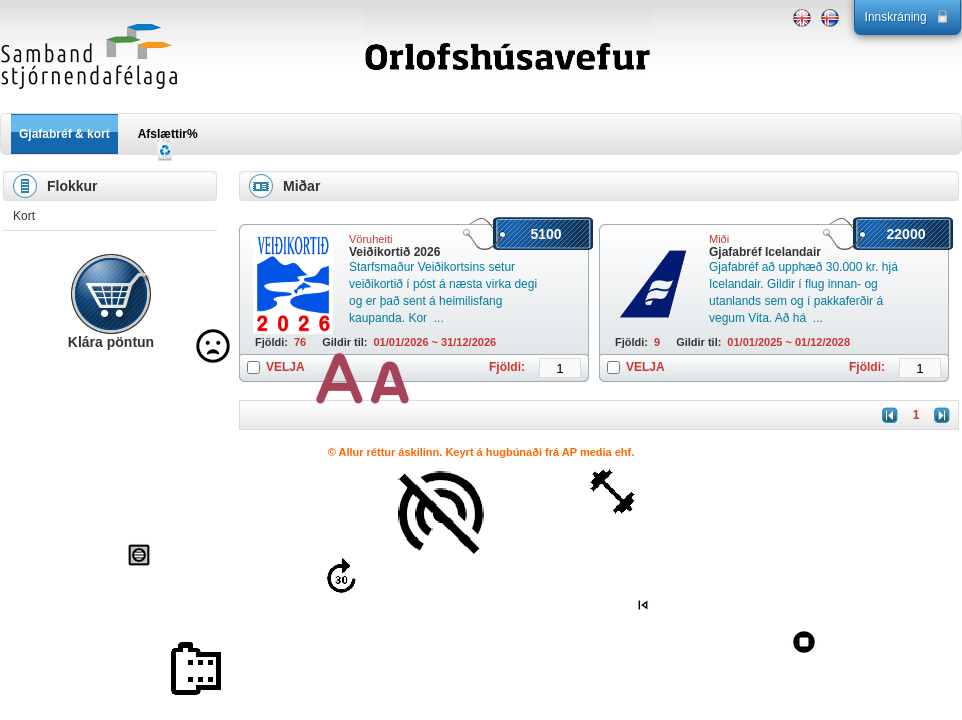  I want to click on access heating, ventilation, and air conditioning controls, so click(139, 555).